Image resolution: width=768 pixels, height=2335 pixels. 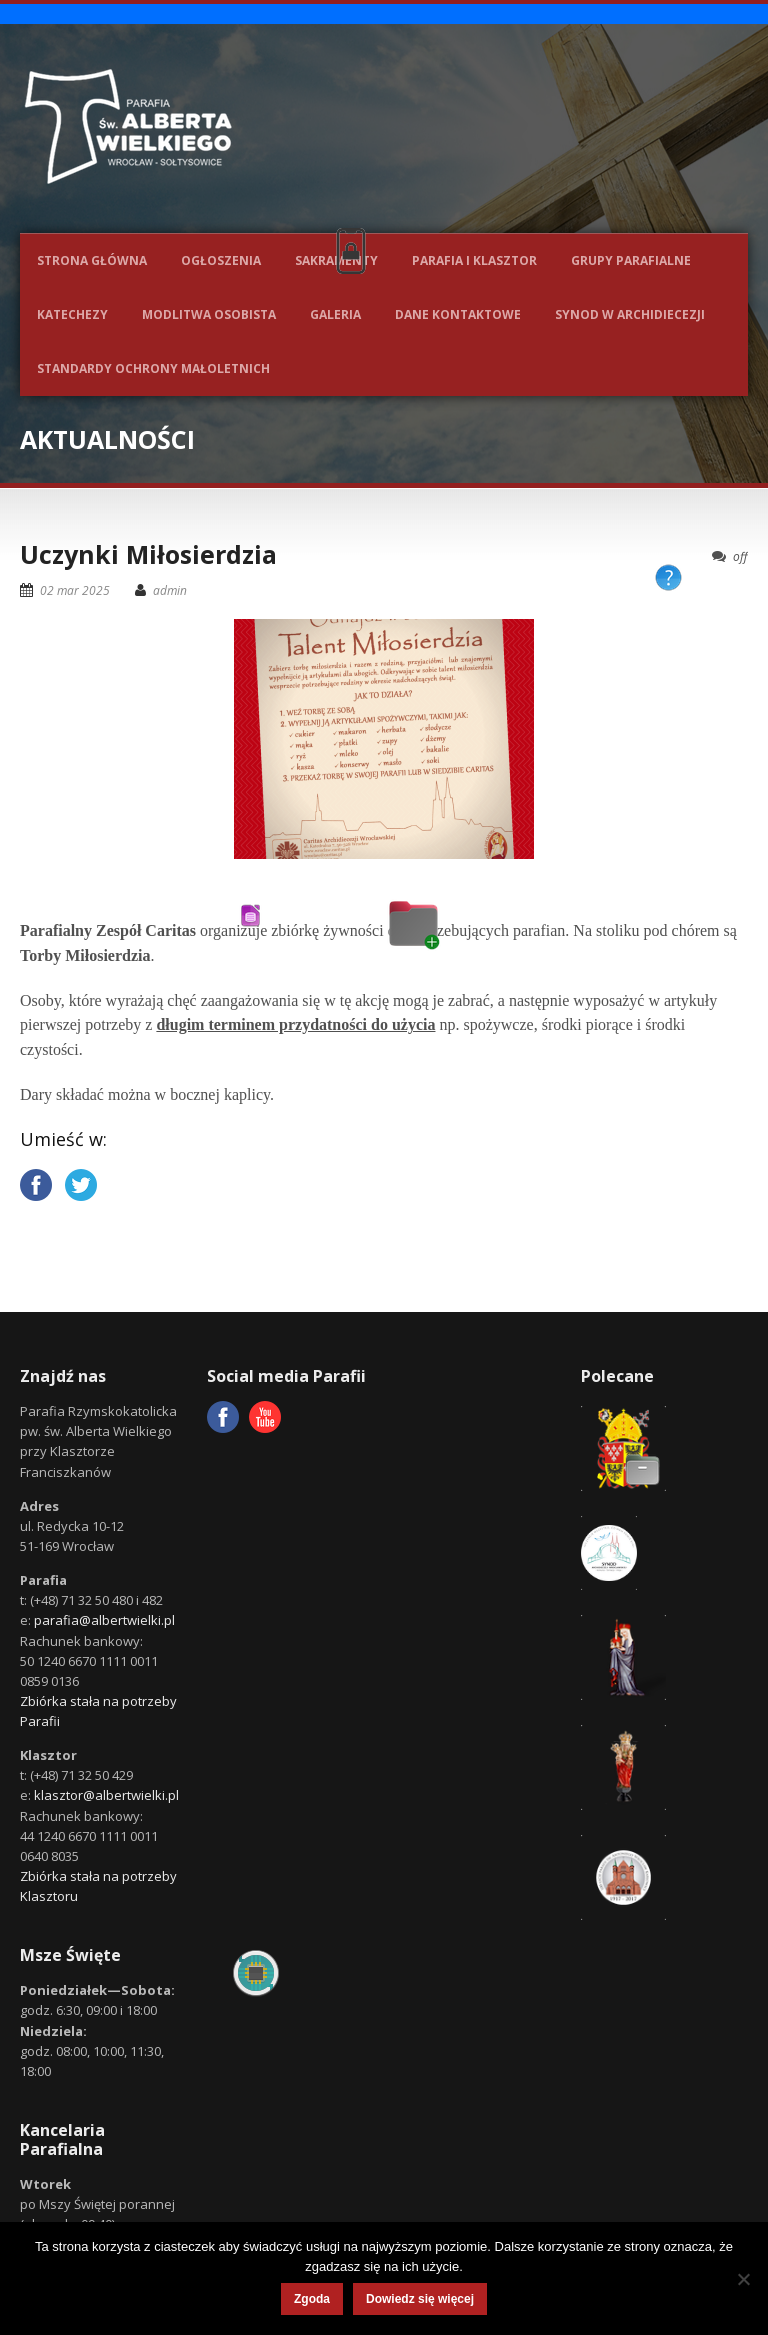 I want to click on device is locked or secured, so click(x=351, y=251).